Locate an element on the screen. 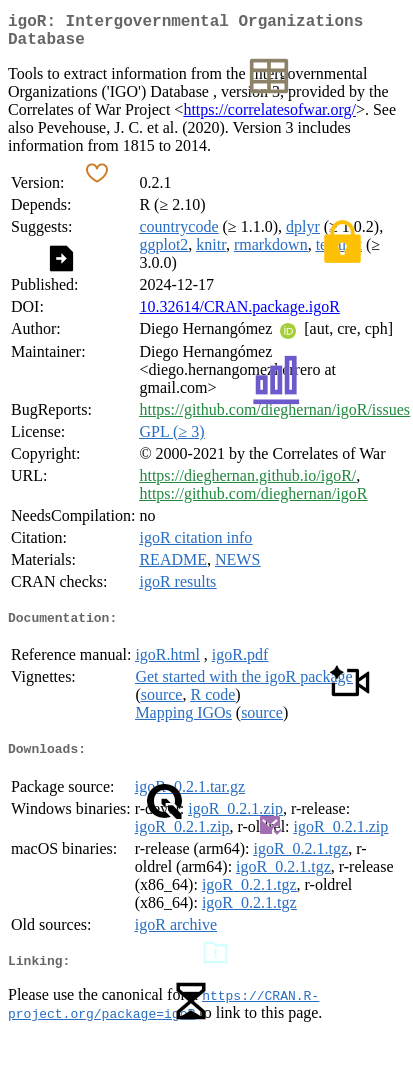 Image resolution: width=413 pixels, height=1091 pixels. insert a table into the document is located at coordinates (269, 76).